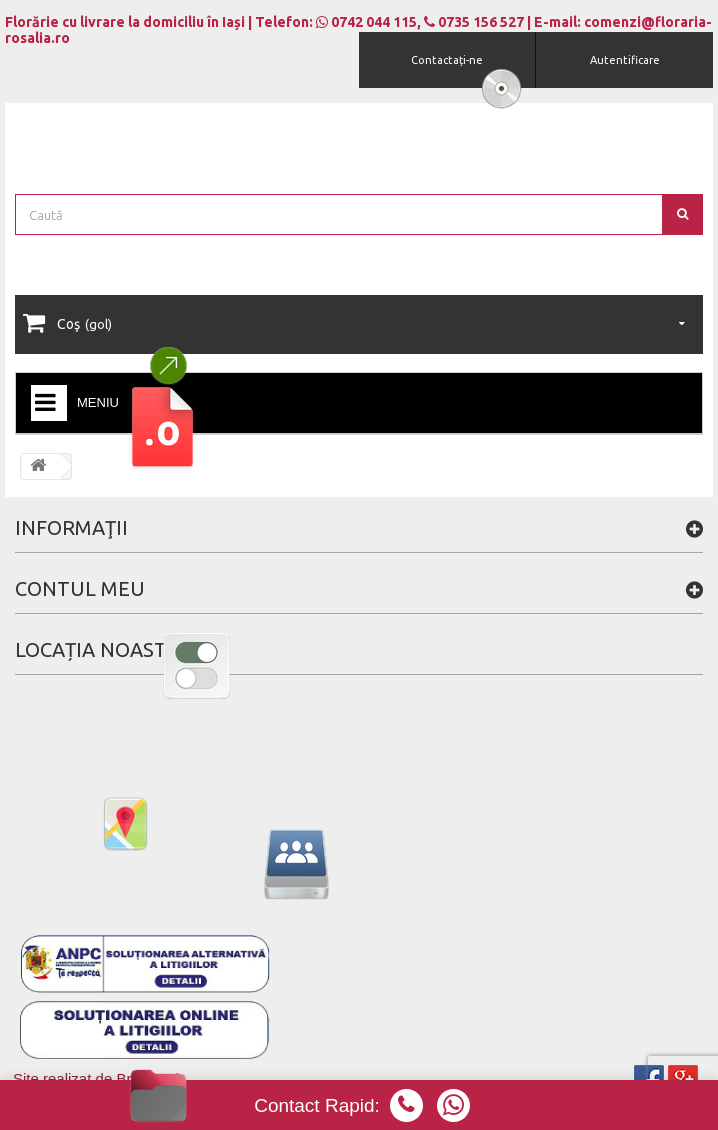 This screenshot has width=718, height=1130. I want to click on object file type indicator, so click(162, 428).